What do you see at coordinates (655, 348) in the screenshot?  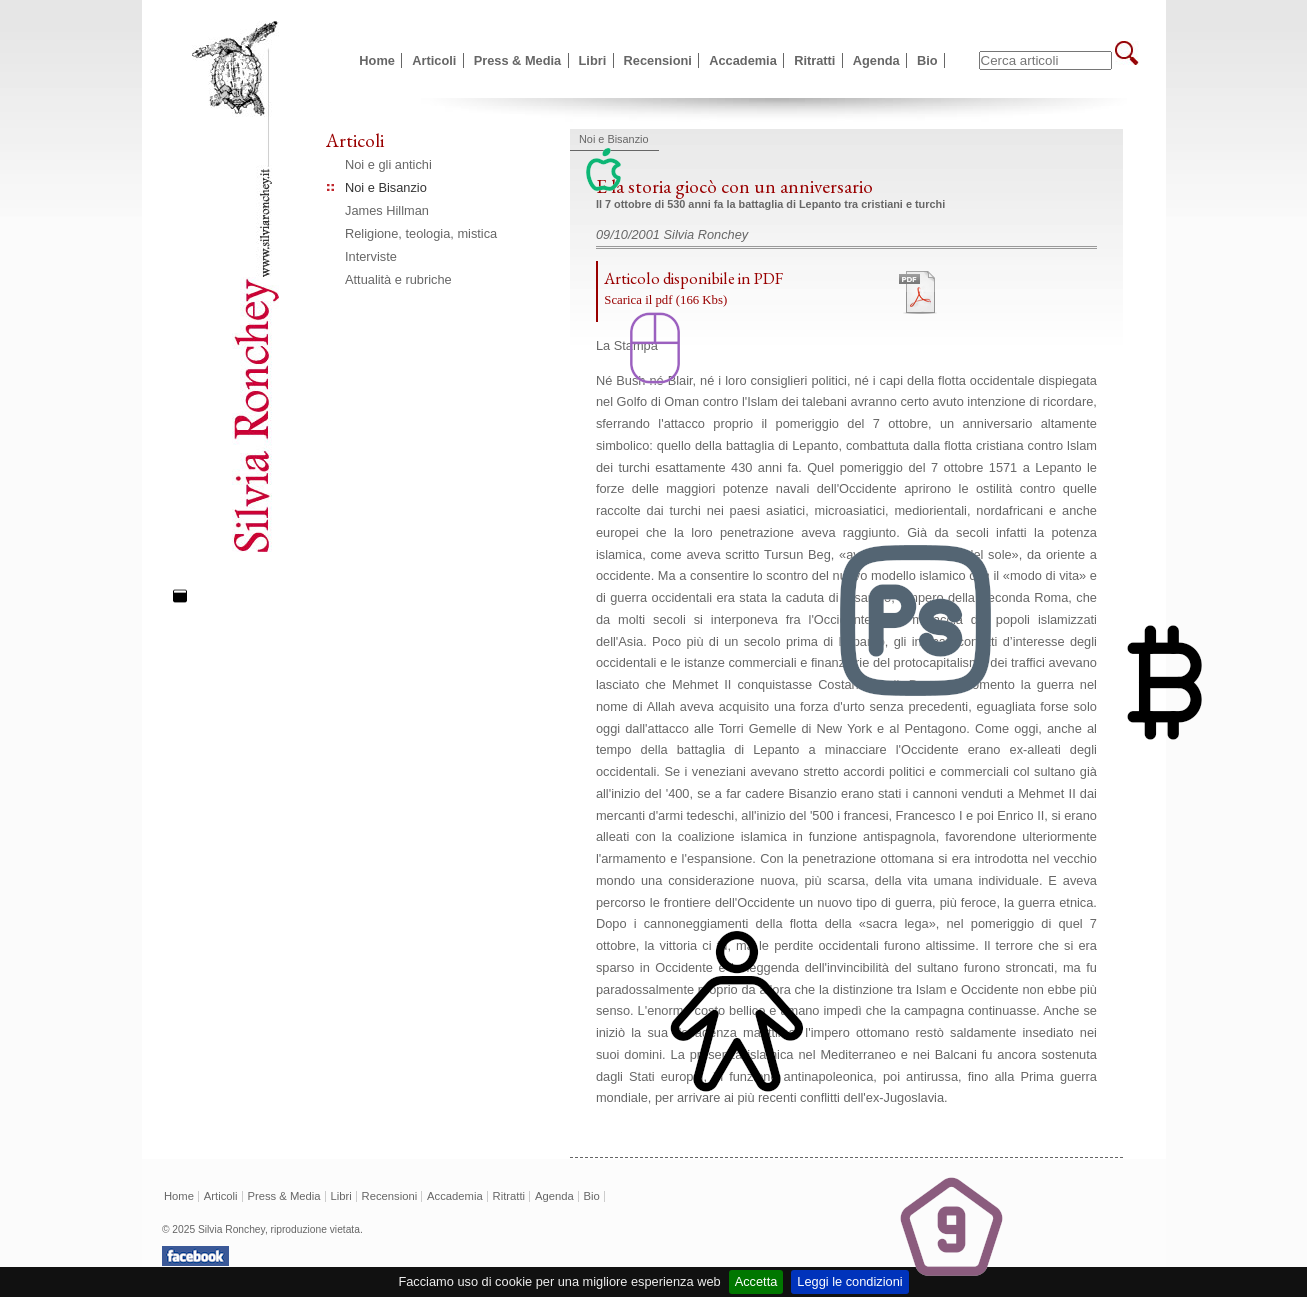 I see `indicates mouse input or cursor control settings` at bounding box center [655, 348].